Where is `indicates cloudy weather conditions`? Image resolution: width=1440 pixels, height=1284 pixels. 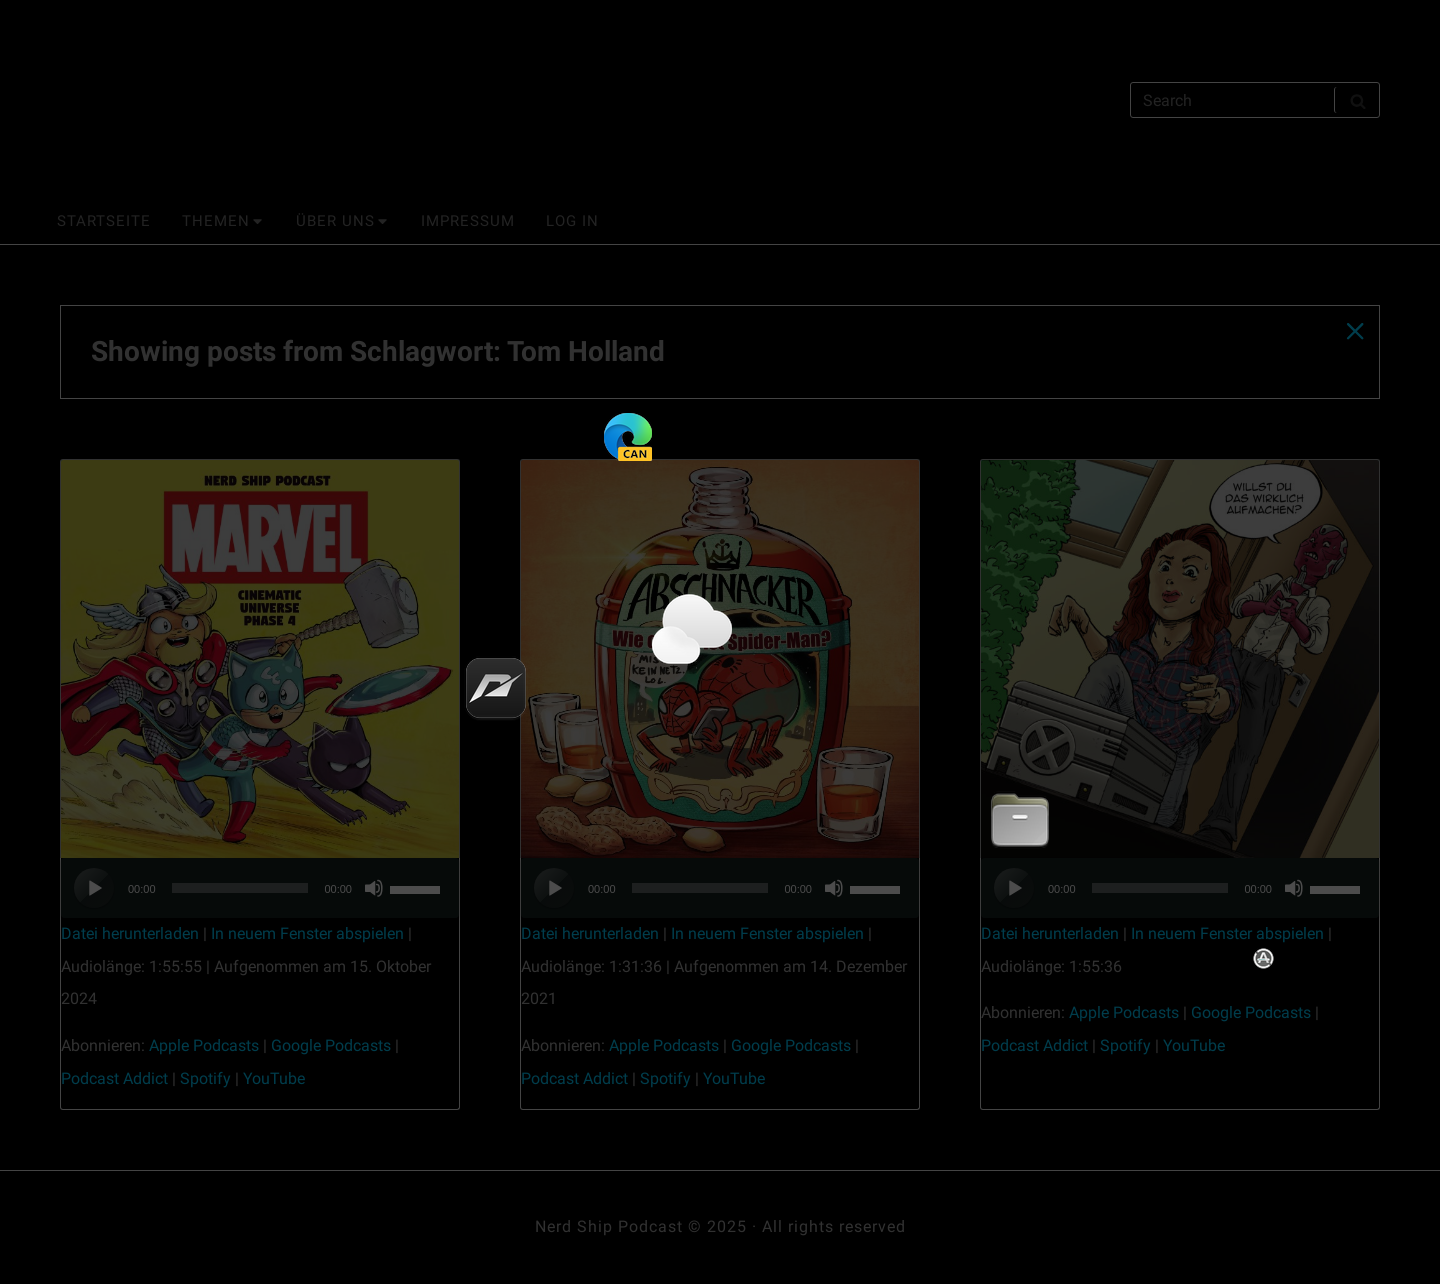
indicates cloudy weather conditions is located at coordinates (692, 629).